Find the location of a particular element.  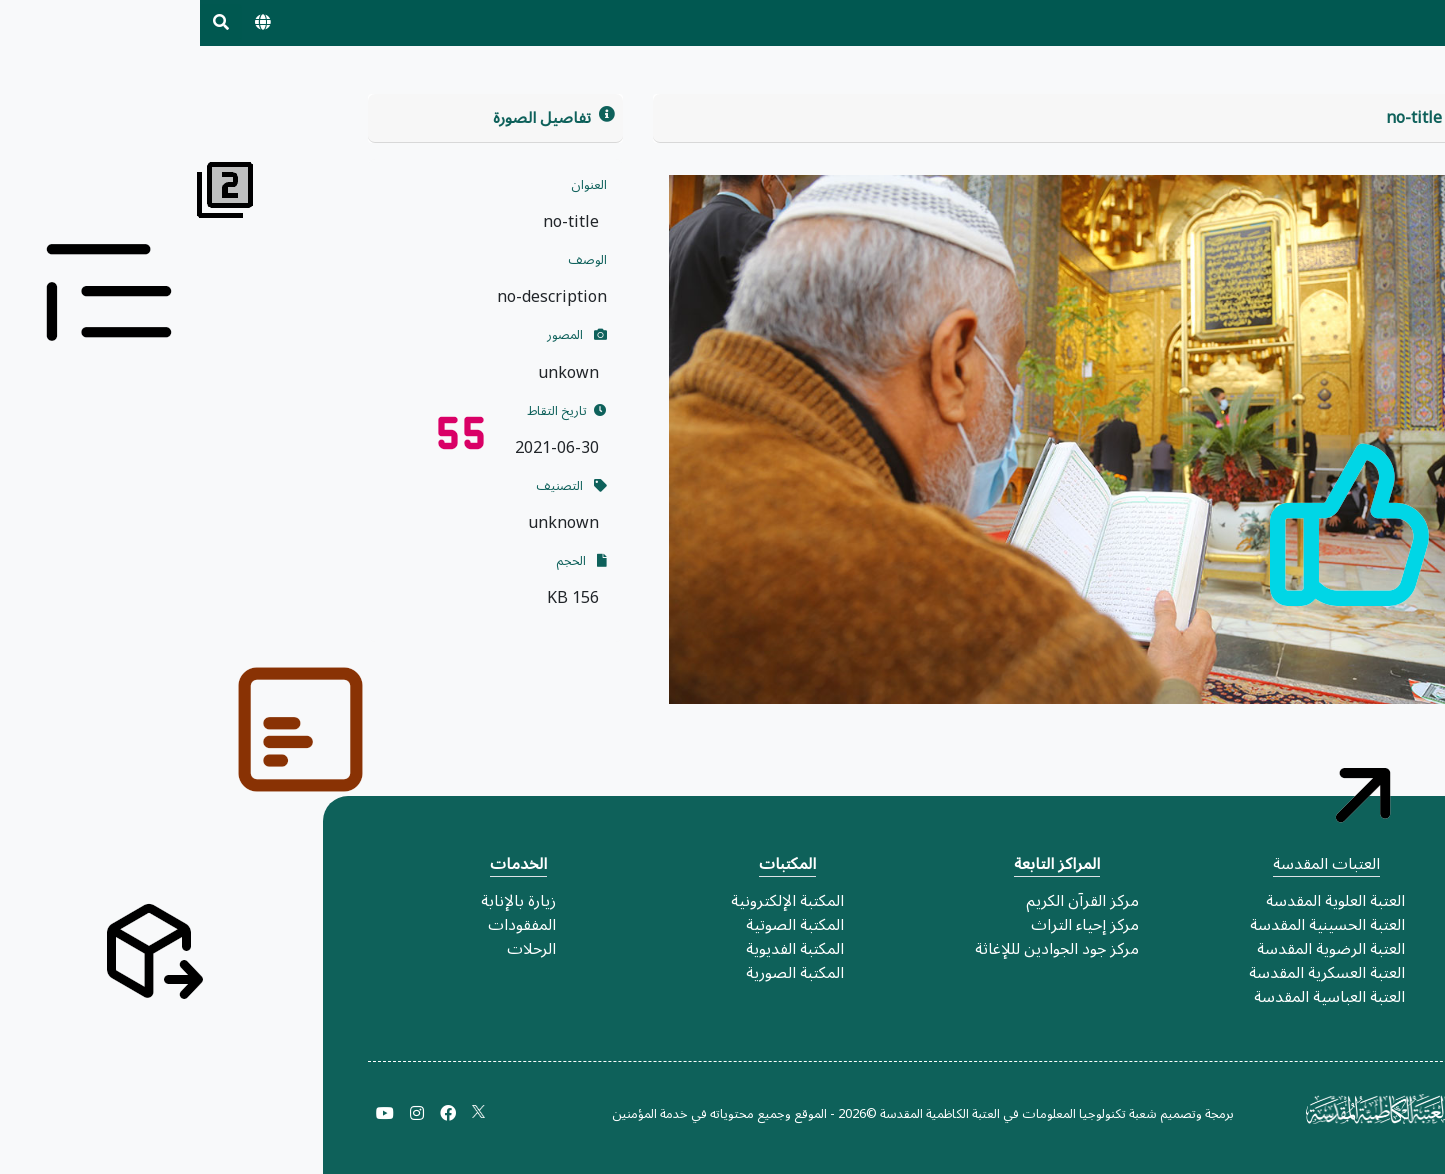

align content to bottom-left of container is located at coordinates (300, 729).